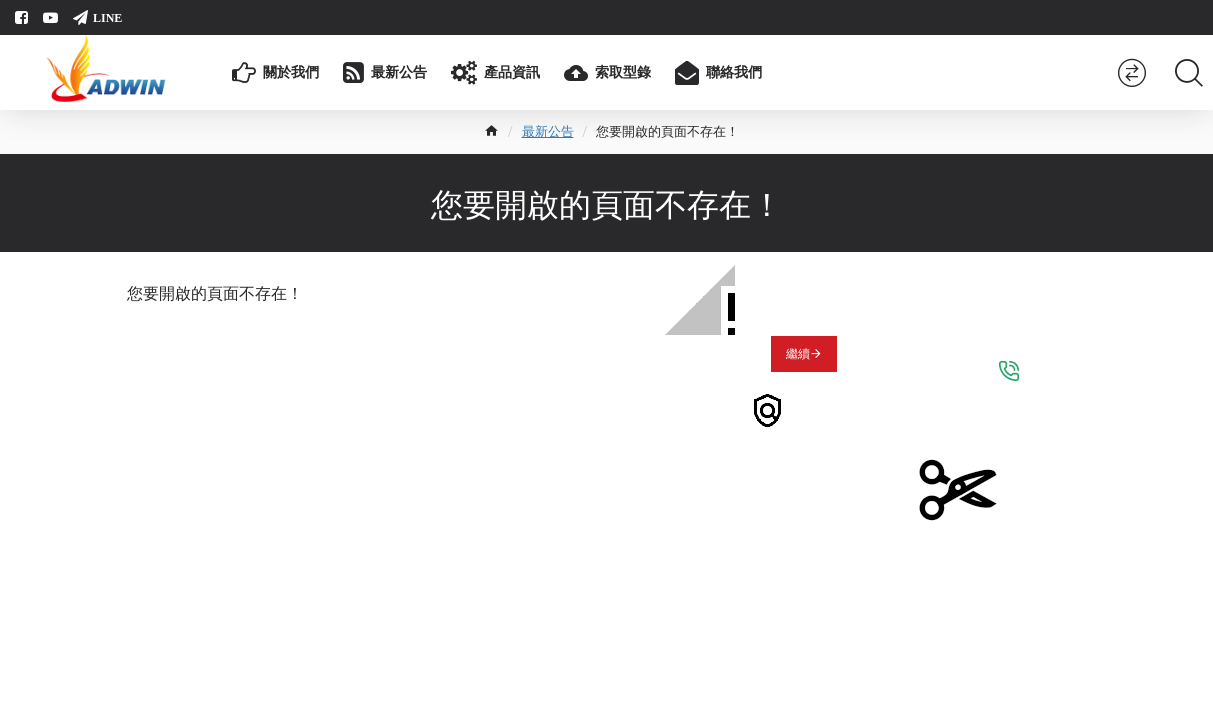 The image size is (1213, 720). Describe the element at coordinates (767, 410) in the screenshot. I see `view privacy policy or terms` at that location.